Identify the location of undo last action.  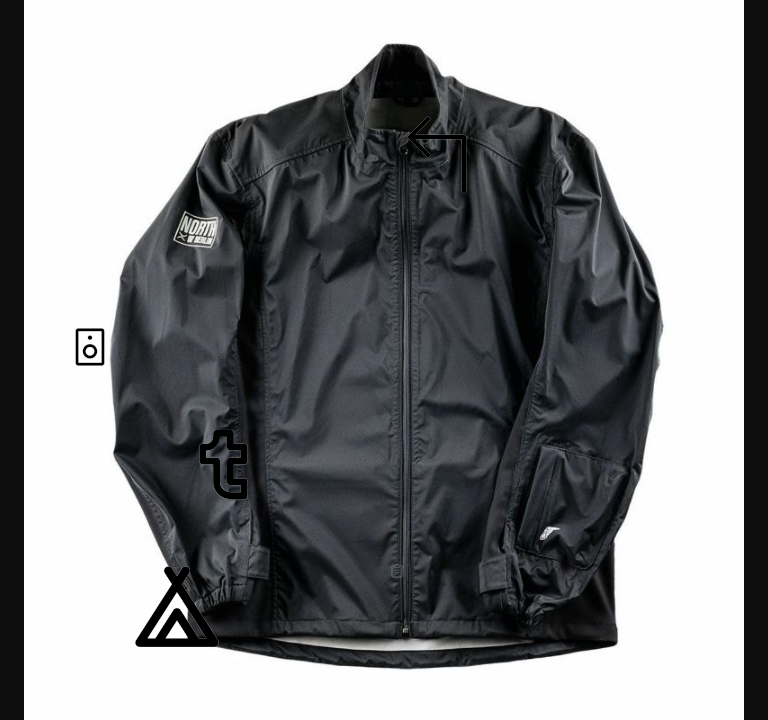
(440, 155).